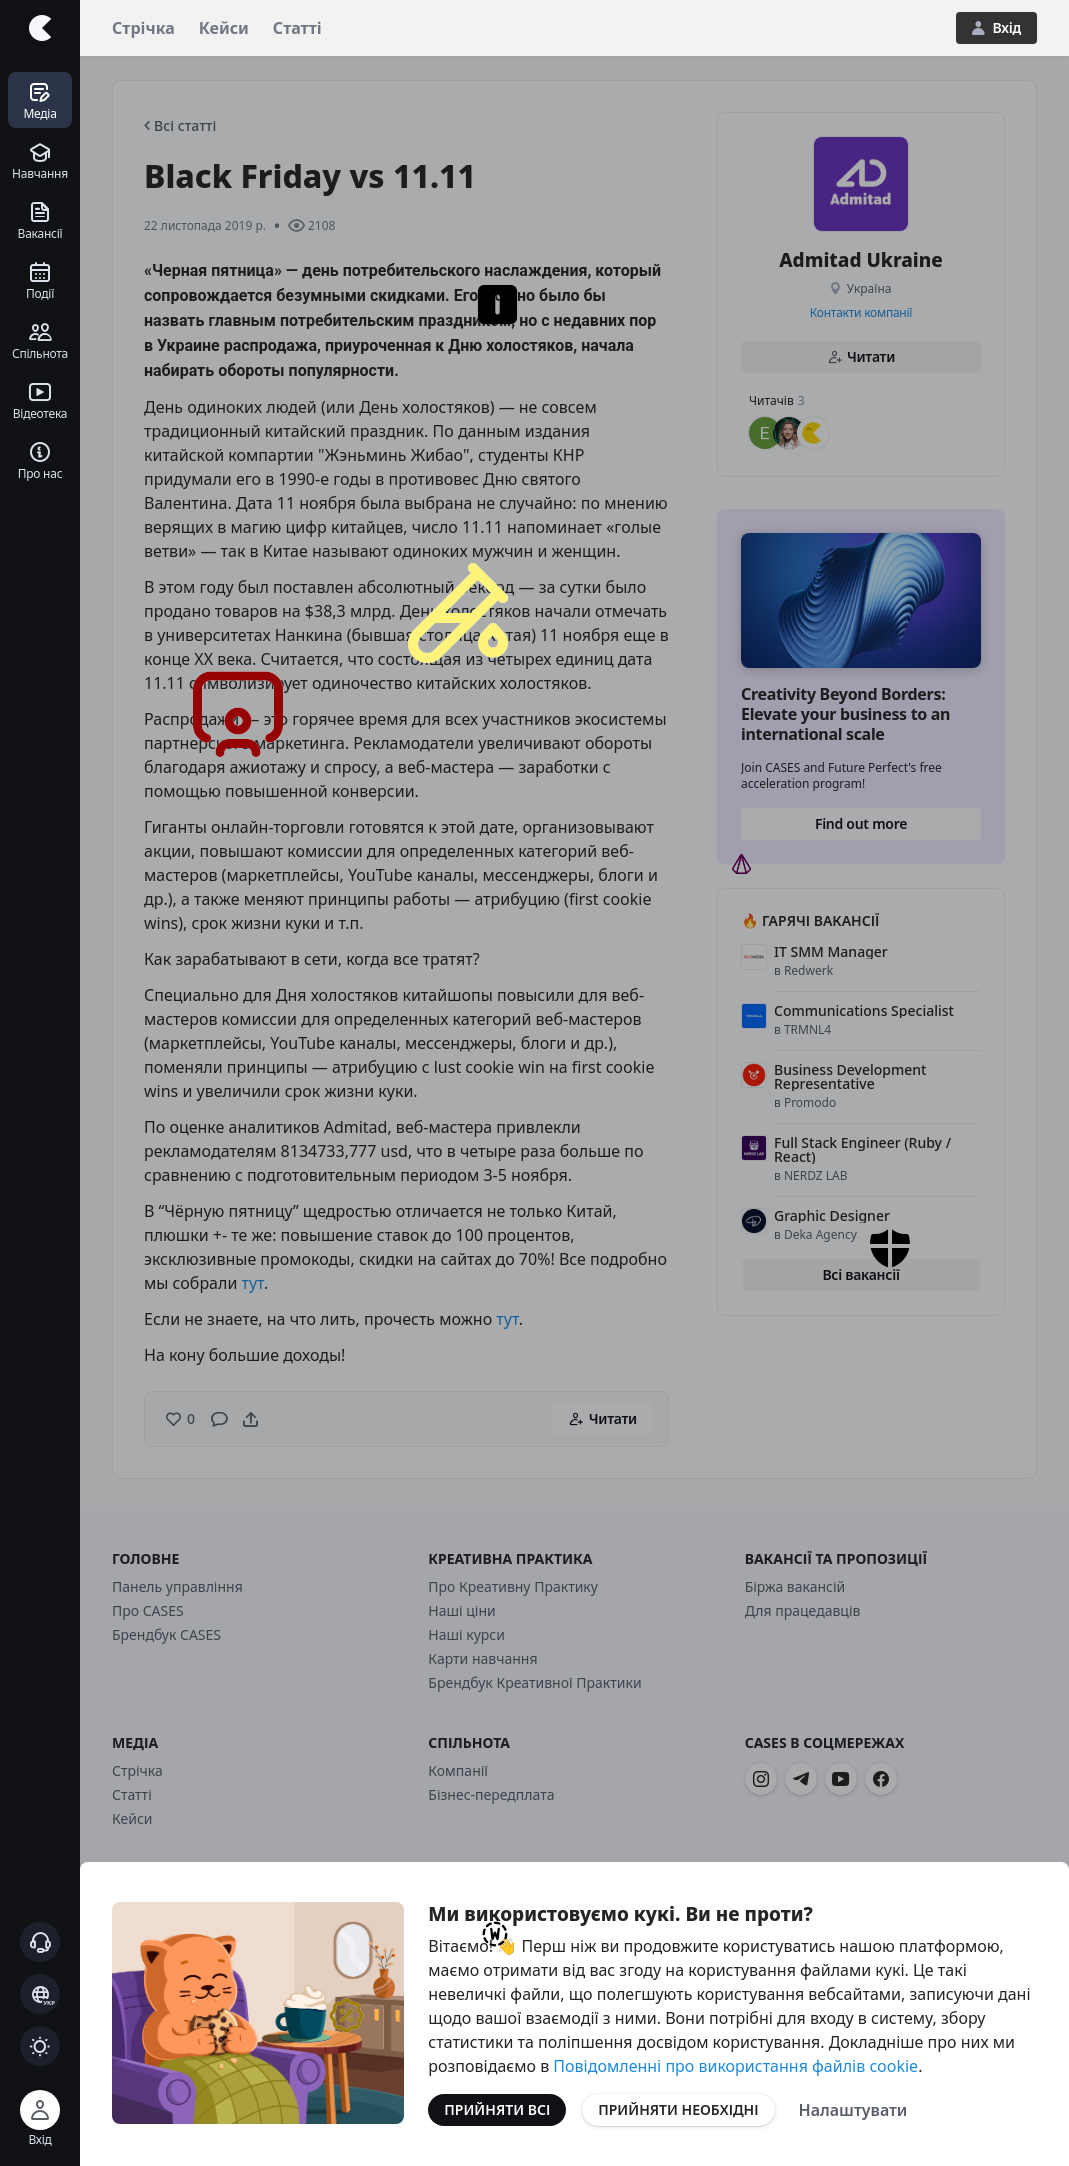  Describe the element at coordinates (238, 712) in the screenshot. I see `view user's screen or monitor activity` at that location.